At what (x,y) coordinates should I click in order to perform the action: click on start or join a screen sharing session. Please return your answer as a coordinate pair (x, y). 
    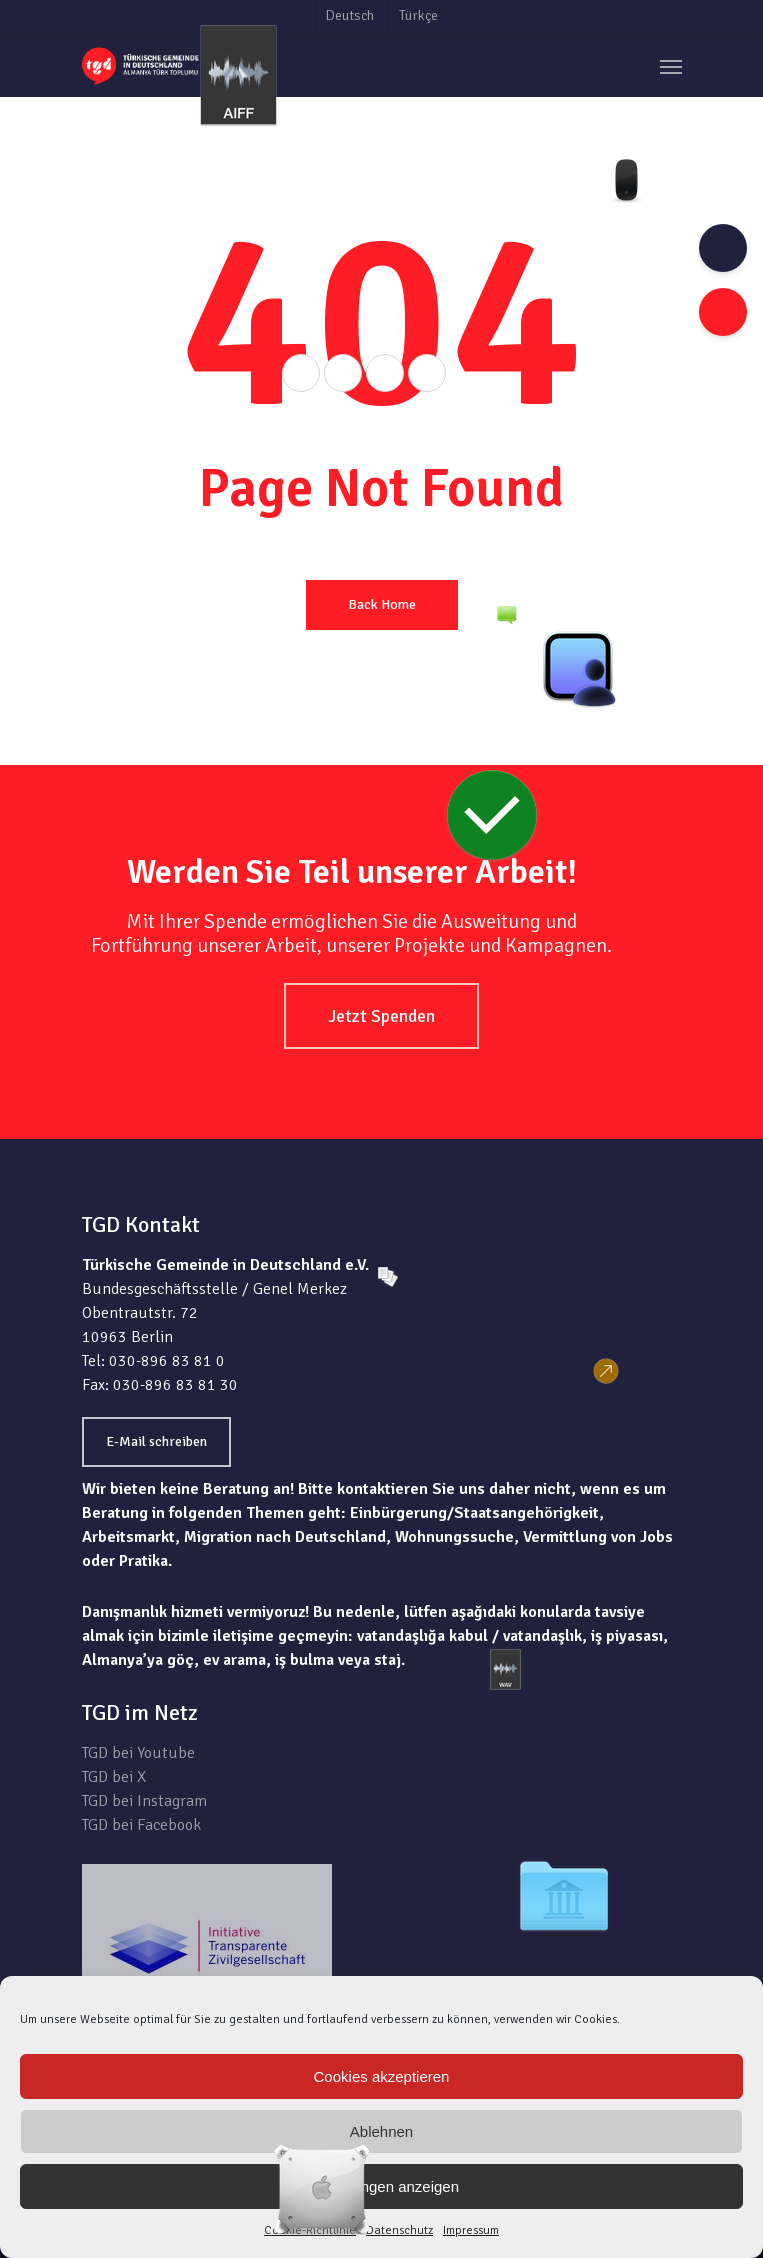
    Looking at the image, I should click on (578, 666).